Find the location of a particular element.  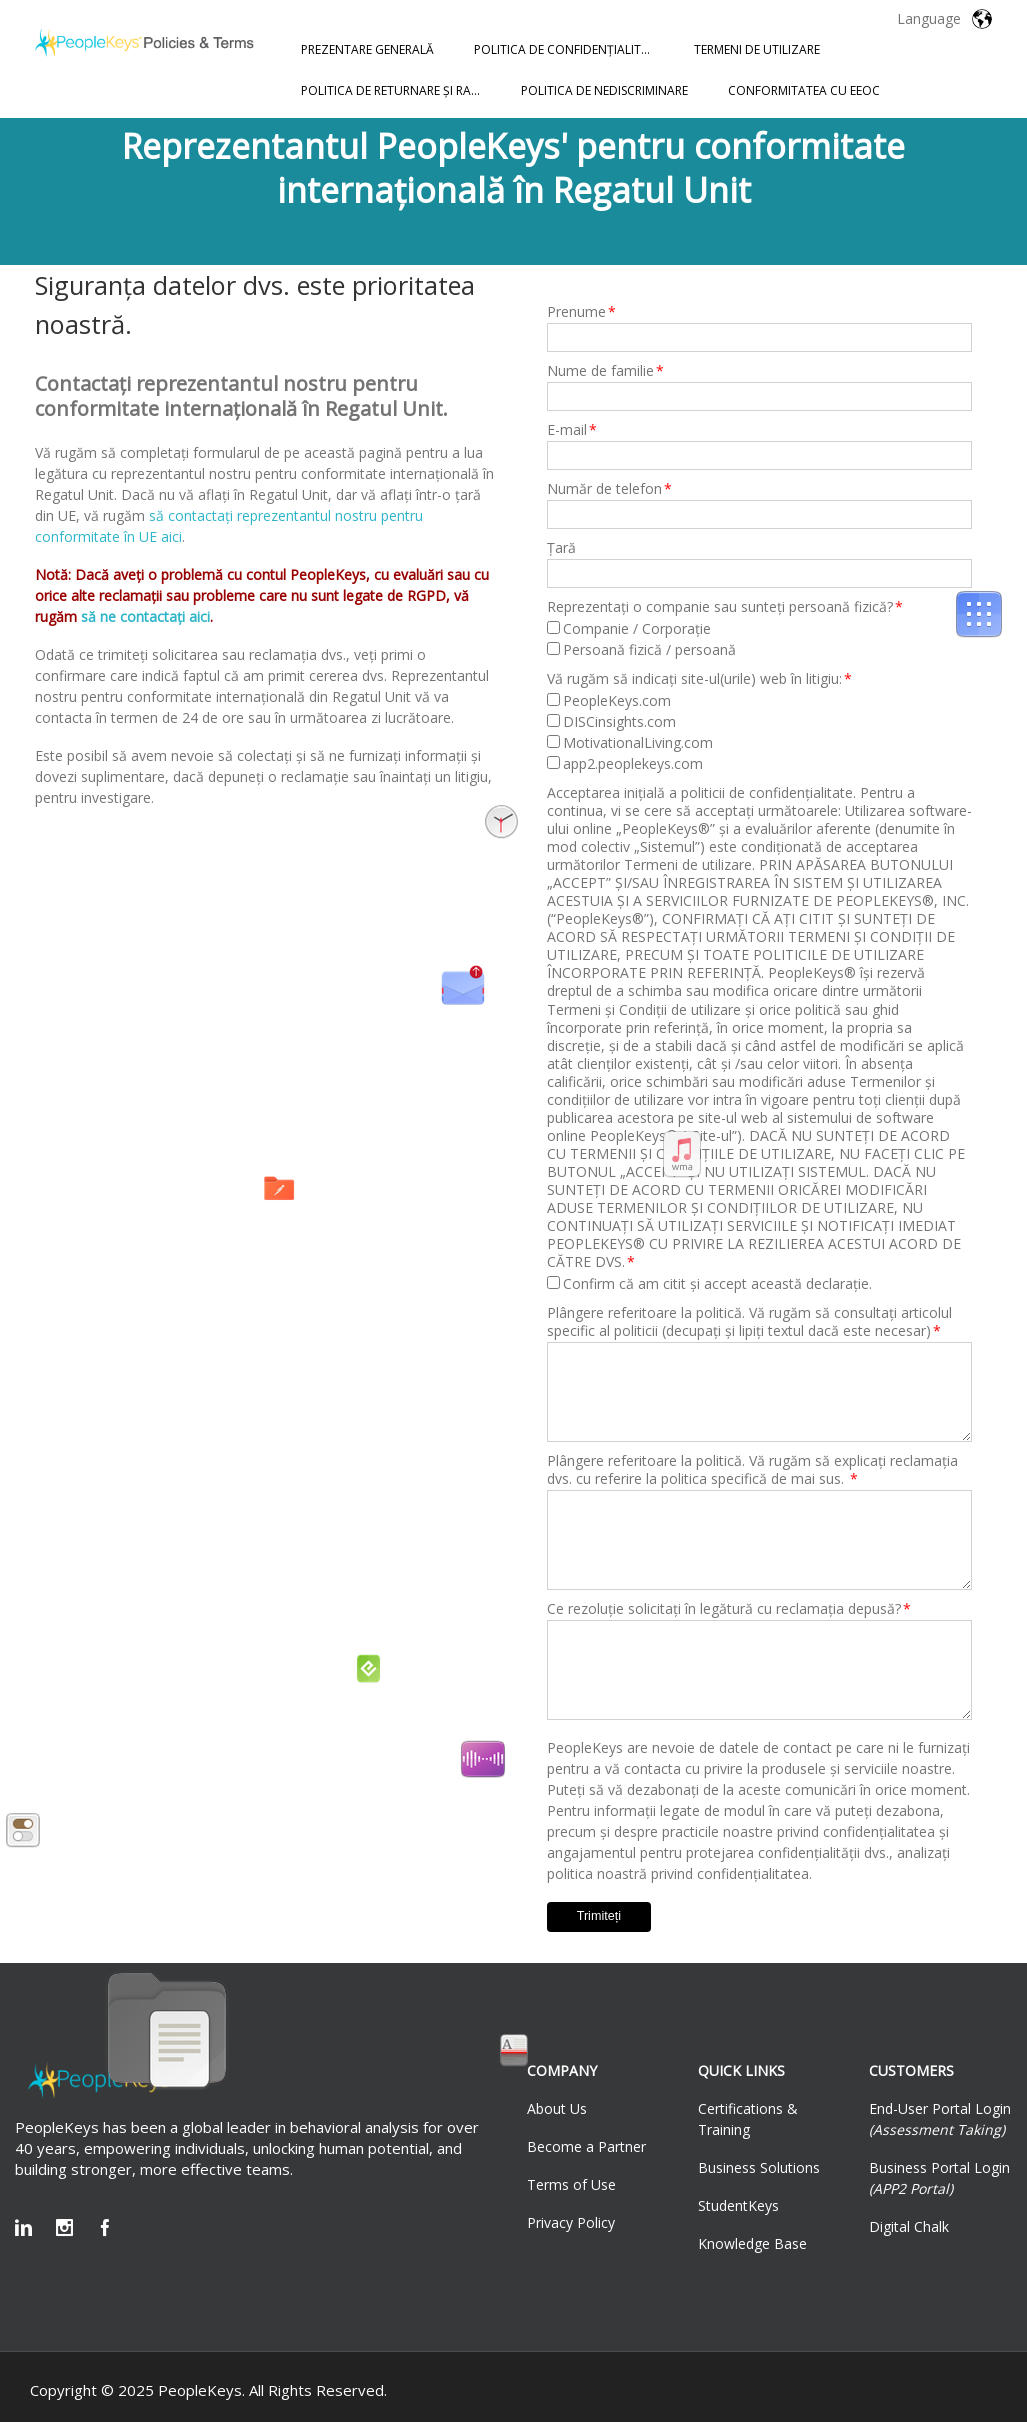

folder containing Postman API development files is located at coordinates (279, 1189).